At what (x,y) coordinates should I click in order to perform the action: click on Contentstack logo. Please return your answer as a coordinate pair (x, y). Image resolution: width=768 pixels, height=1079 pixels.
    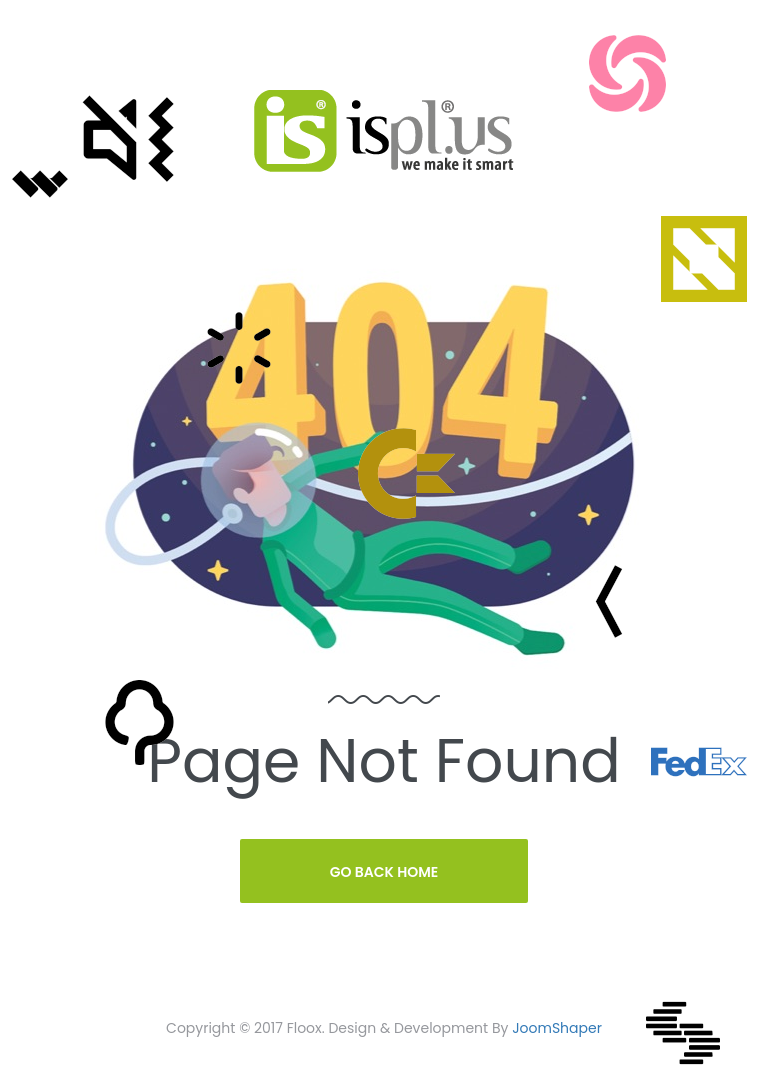
    Looking at the image, I should click on (683, 1033).